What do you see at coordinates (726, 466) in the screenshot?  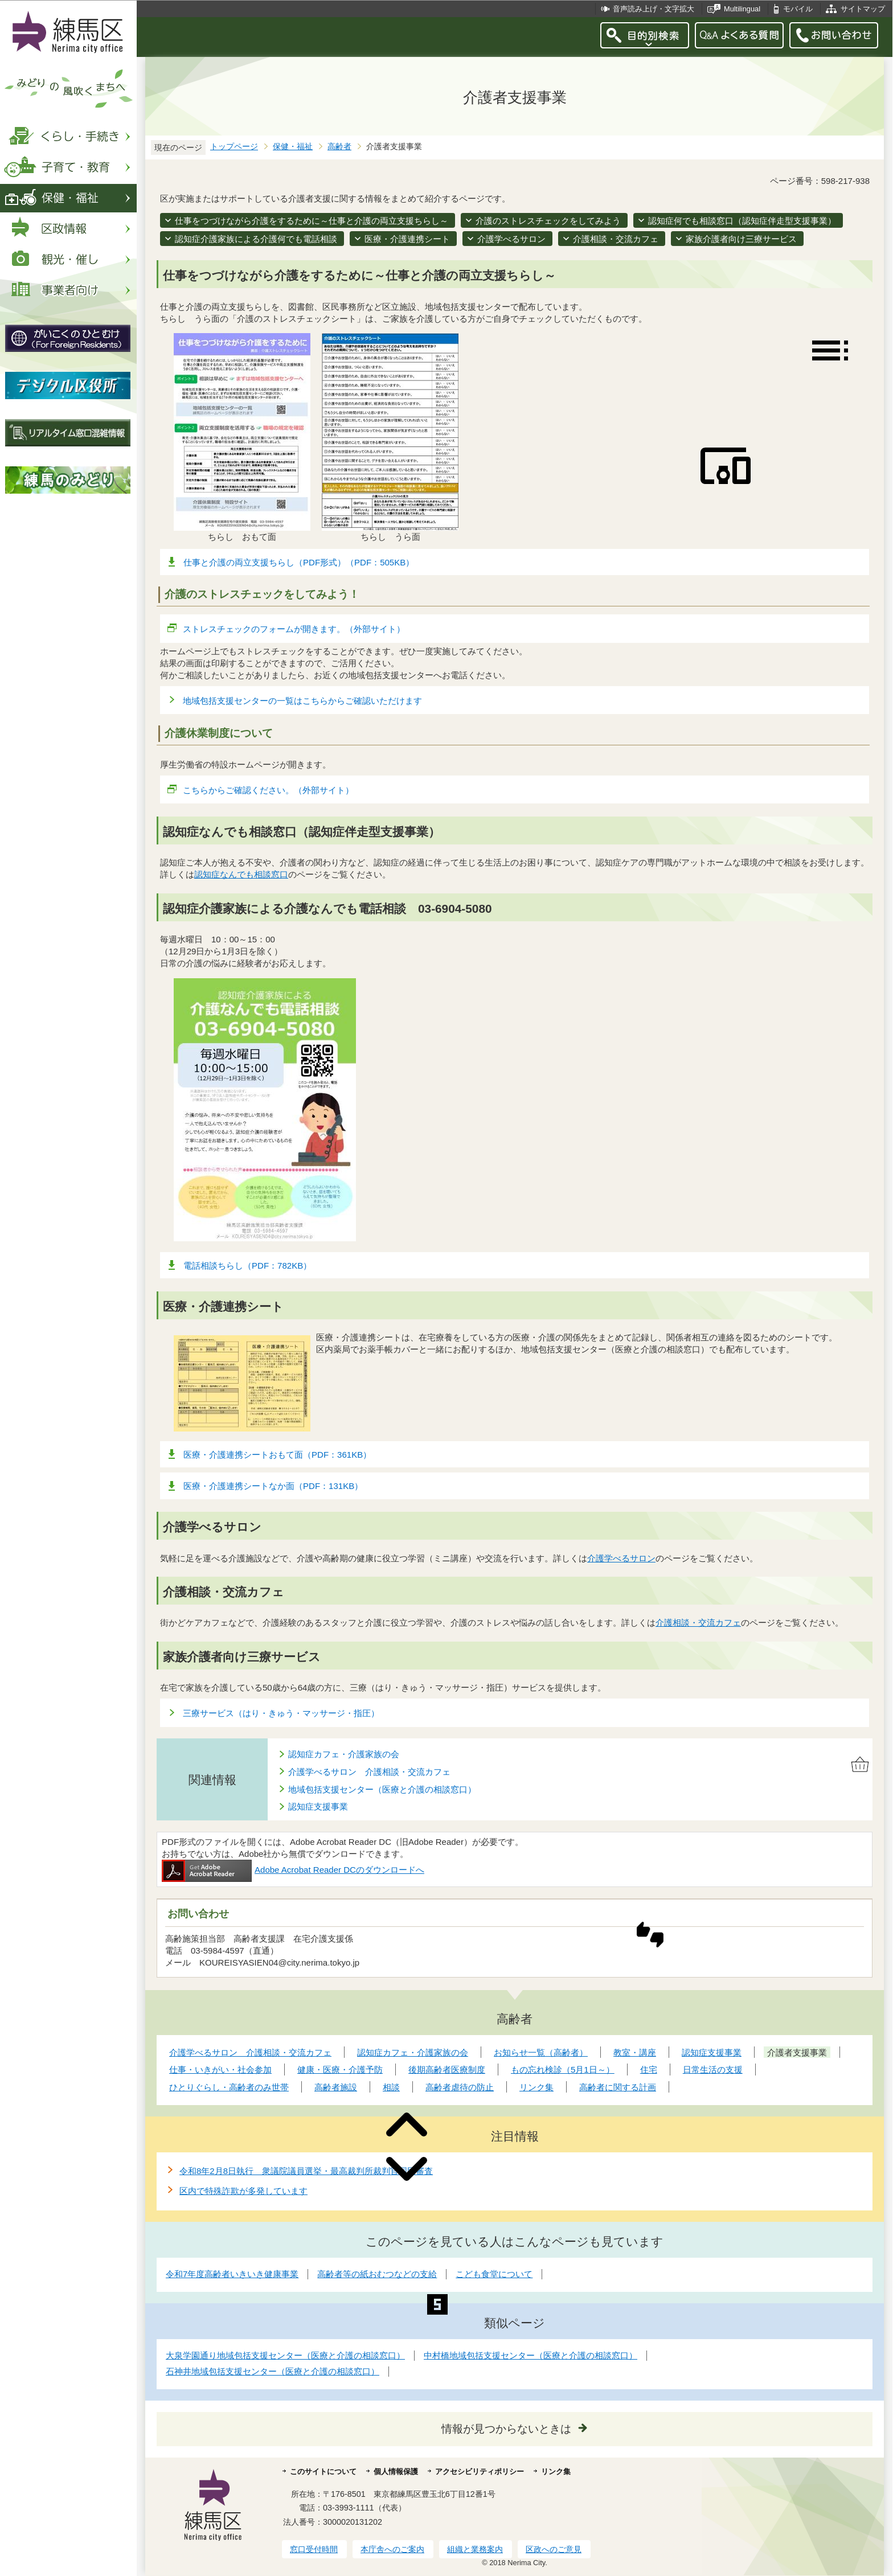 I see `view other connected devices` at bounding box center [726, 466].